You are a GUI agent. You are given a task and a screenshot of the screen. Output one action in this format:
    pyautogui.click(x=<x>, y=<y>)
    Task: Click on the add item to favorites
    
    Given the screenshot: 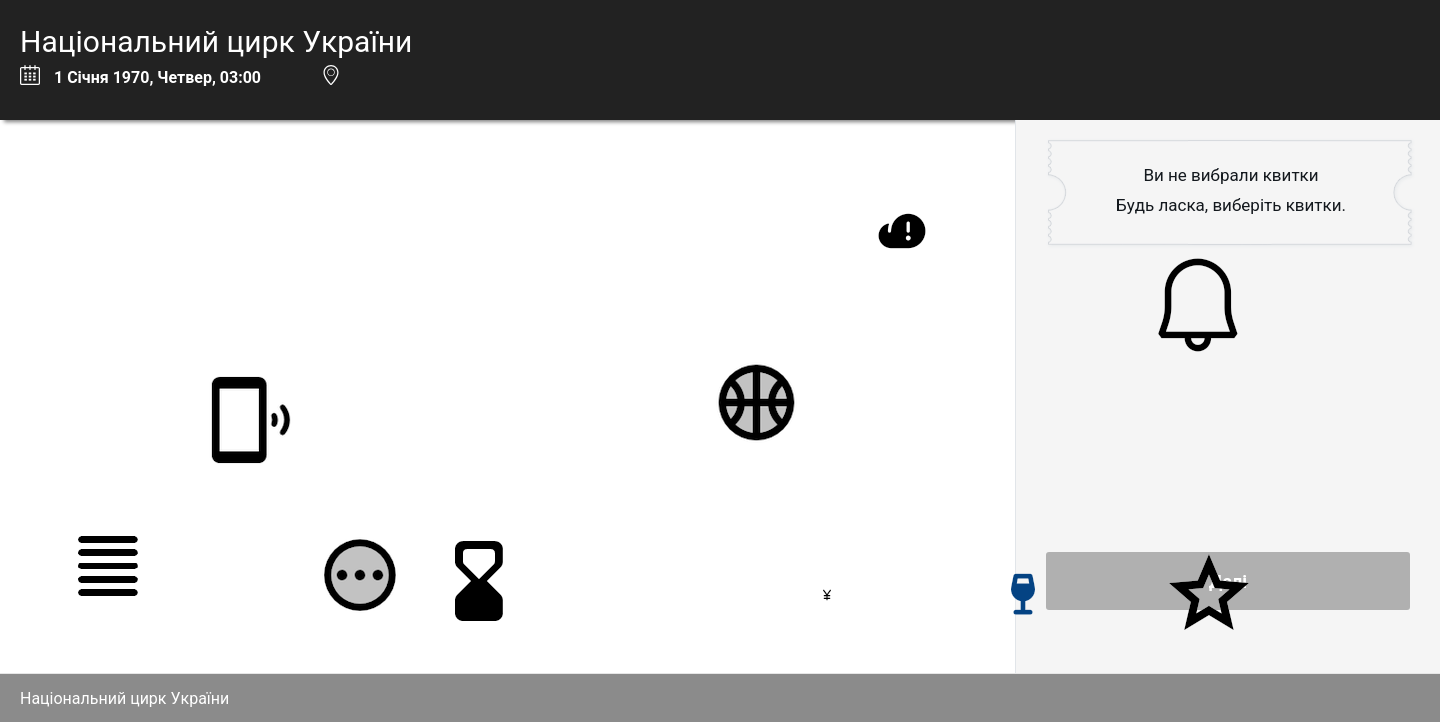 What is the action you would take?
    pyautogui.click(x=1209, y=594)
    